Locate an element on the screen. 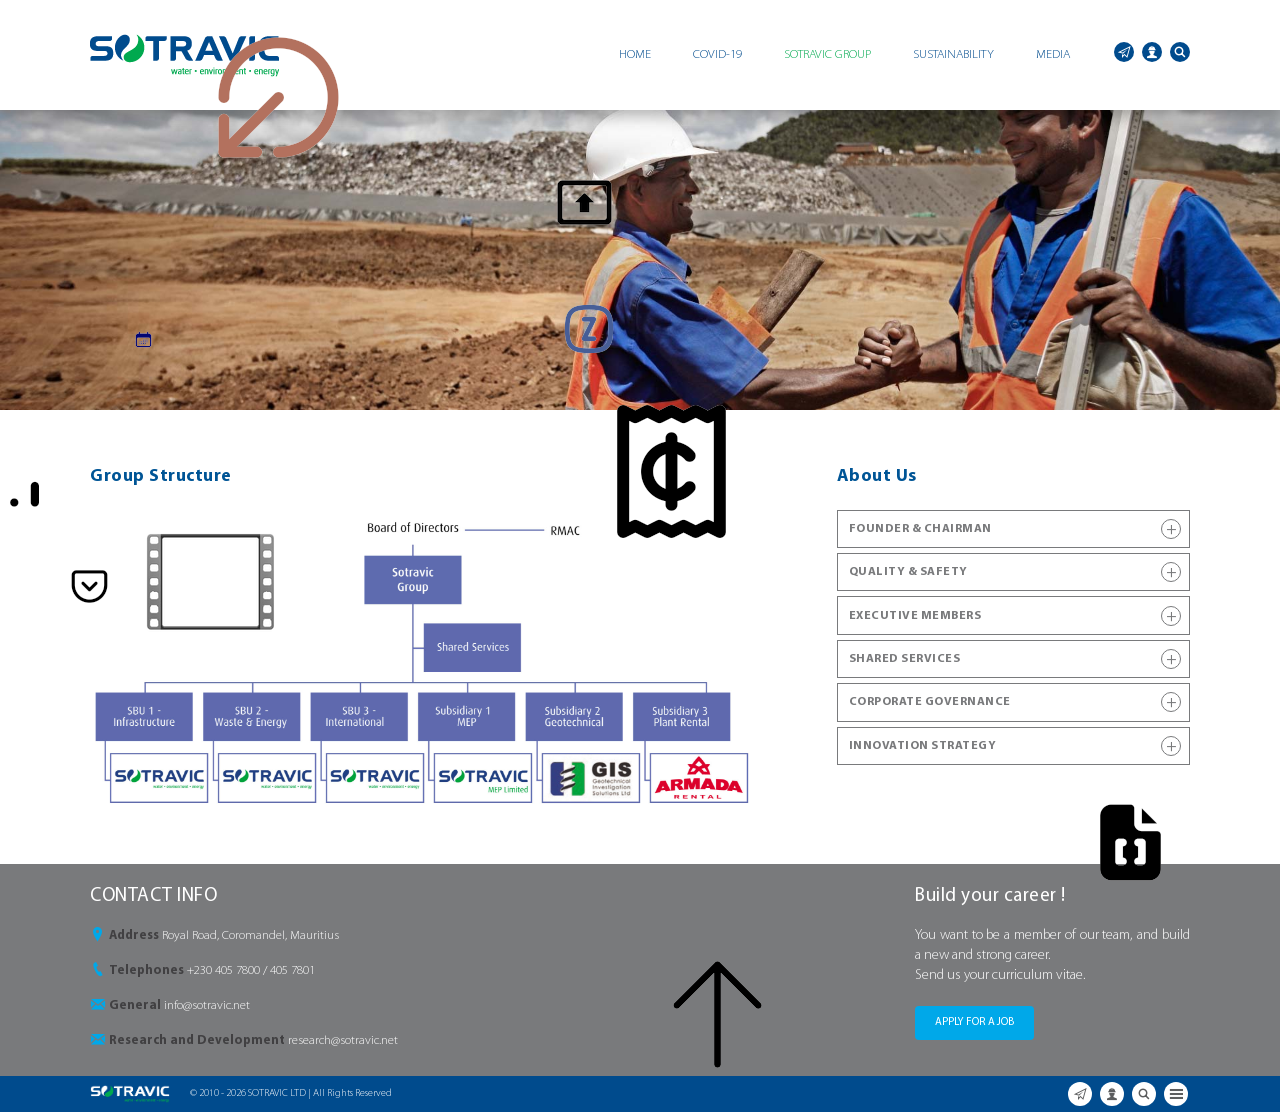 The height and width of the screenshot is (1112, 1280). export or download content to the bottom-left is located at coordinates (278, 97).